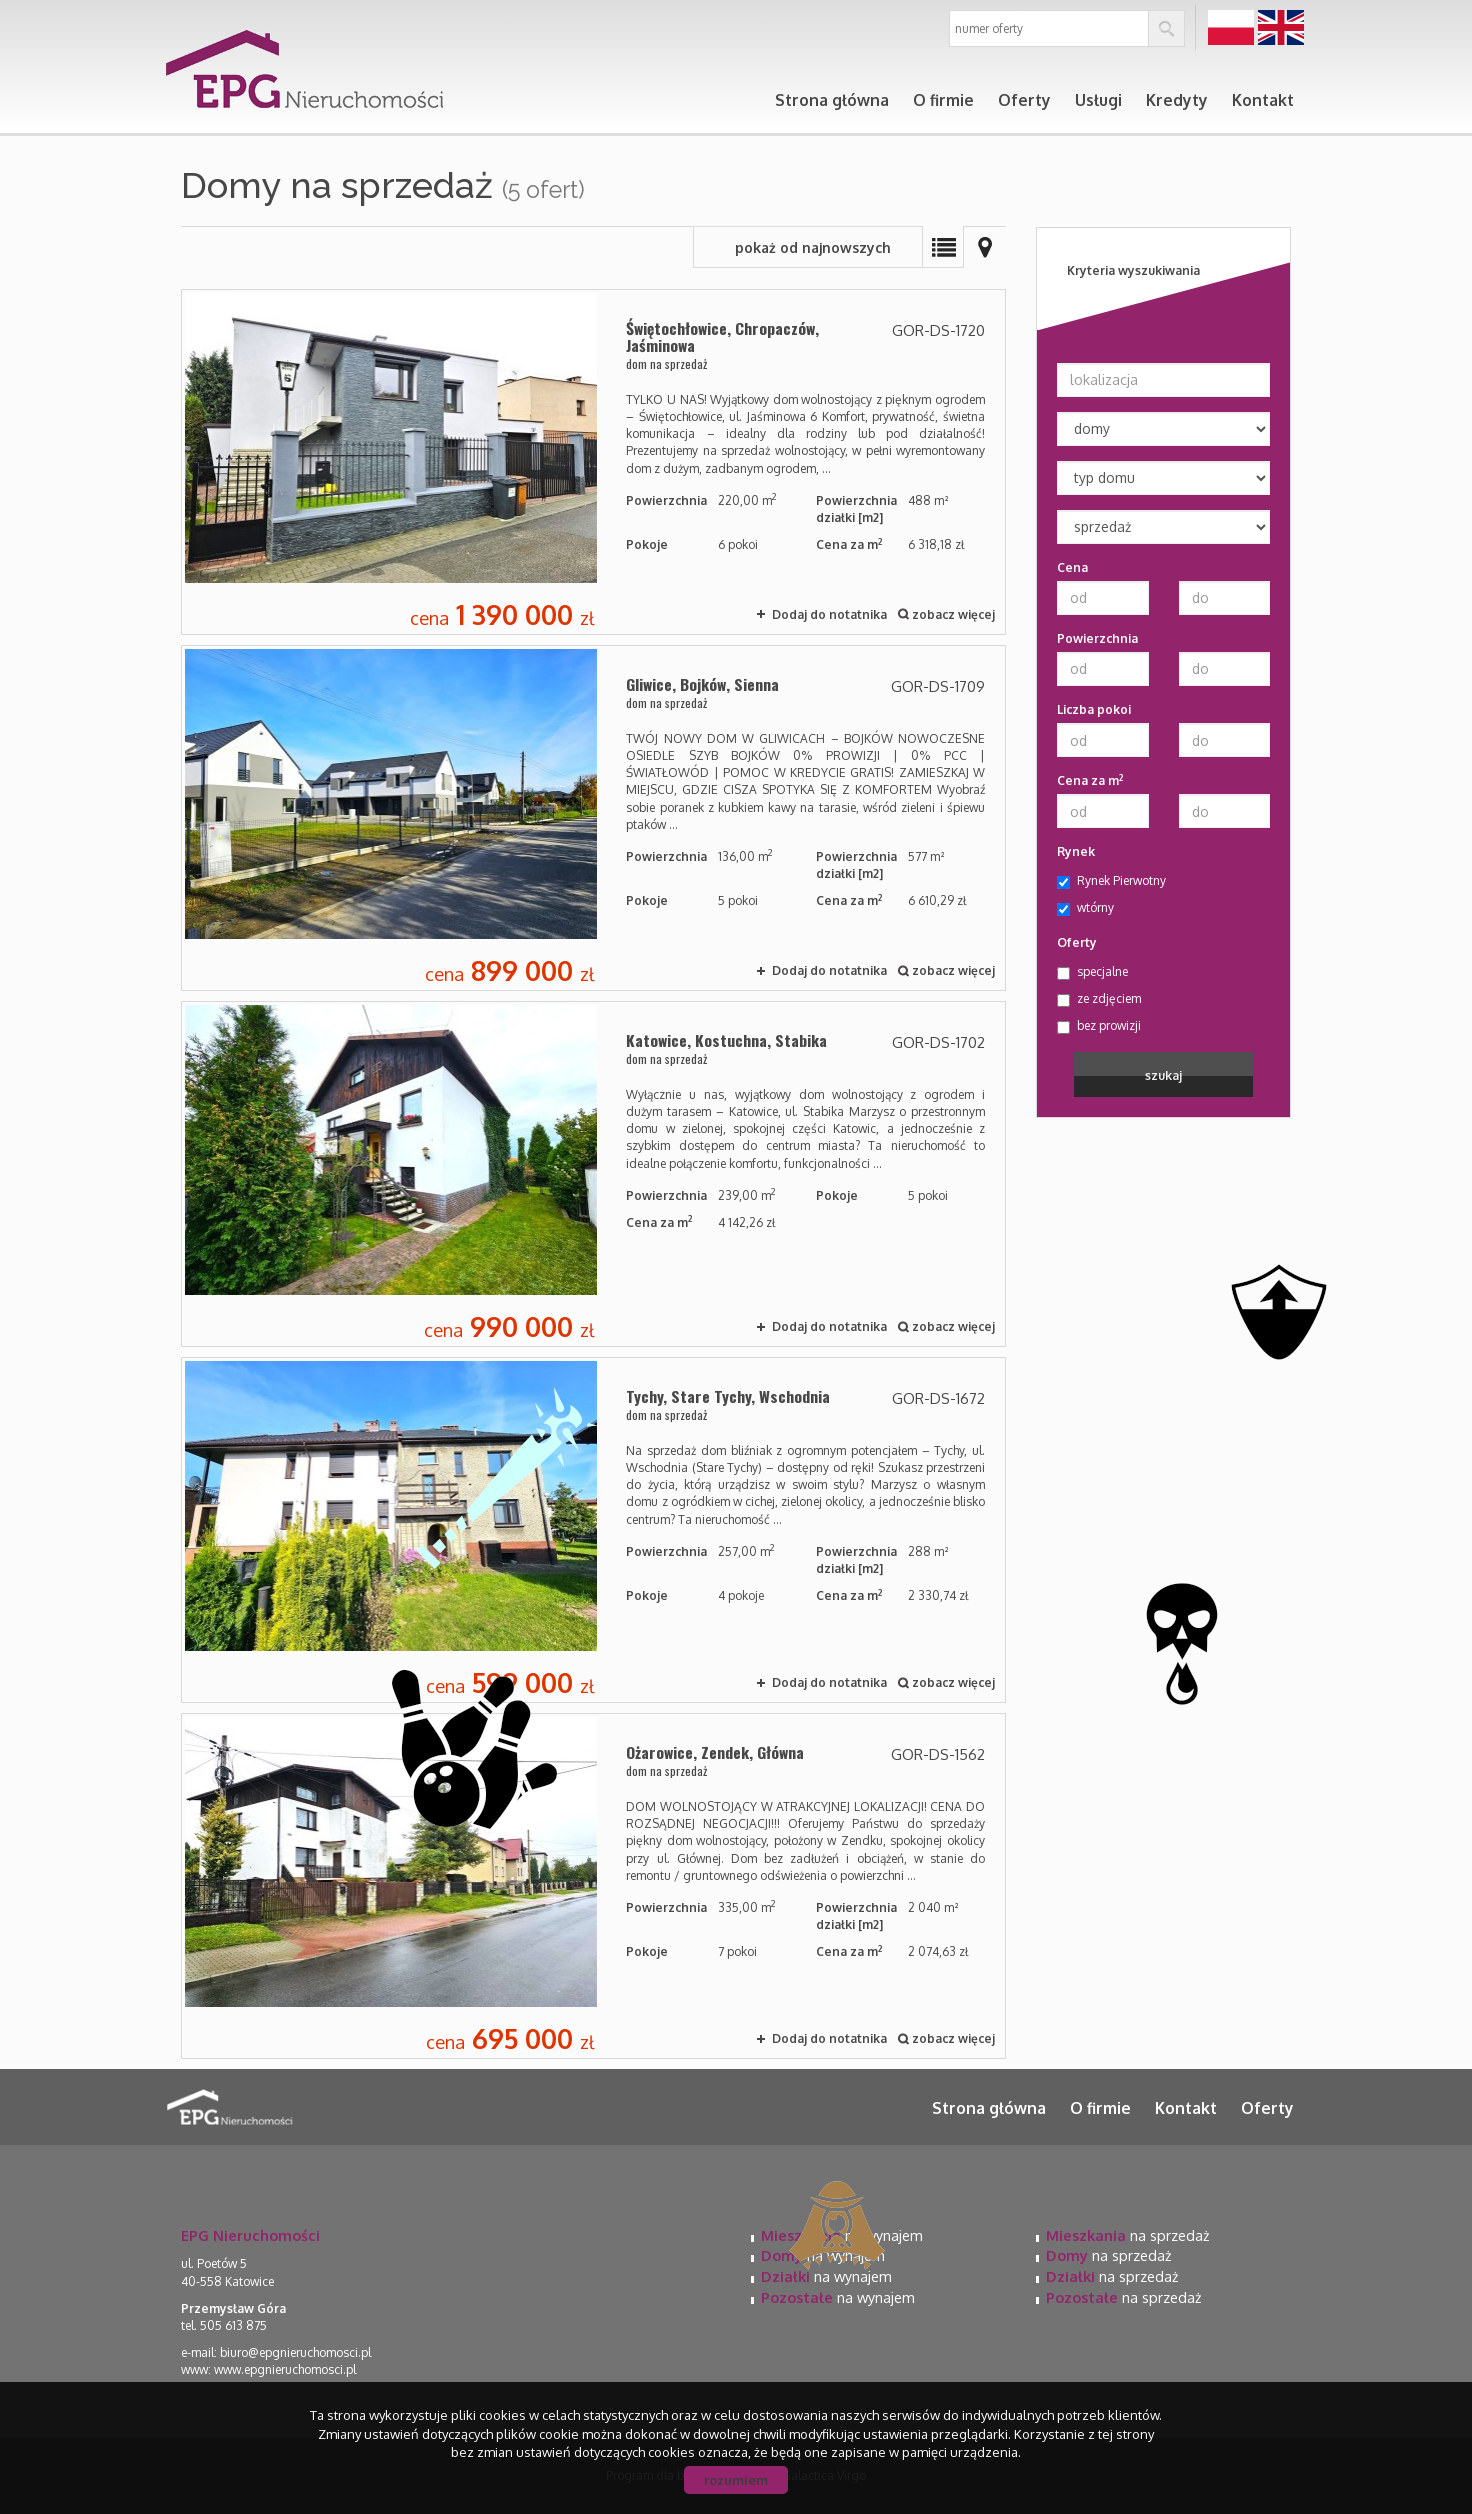 The image size is (1472, 2514). Describe the element at coordinates (507, 1478) in the screenshot. I see `select spiked bat as your weapon` at that location.